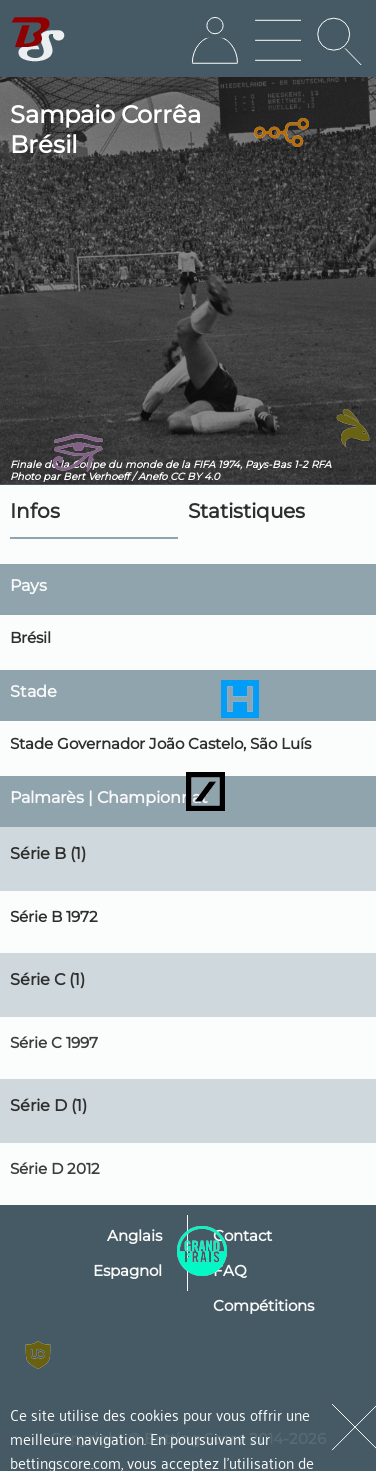 Image resolution: width=376 pixels, height=1471 pixels. I want to click on access Deutsche Bank banking services, so click(205, 791).